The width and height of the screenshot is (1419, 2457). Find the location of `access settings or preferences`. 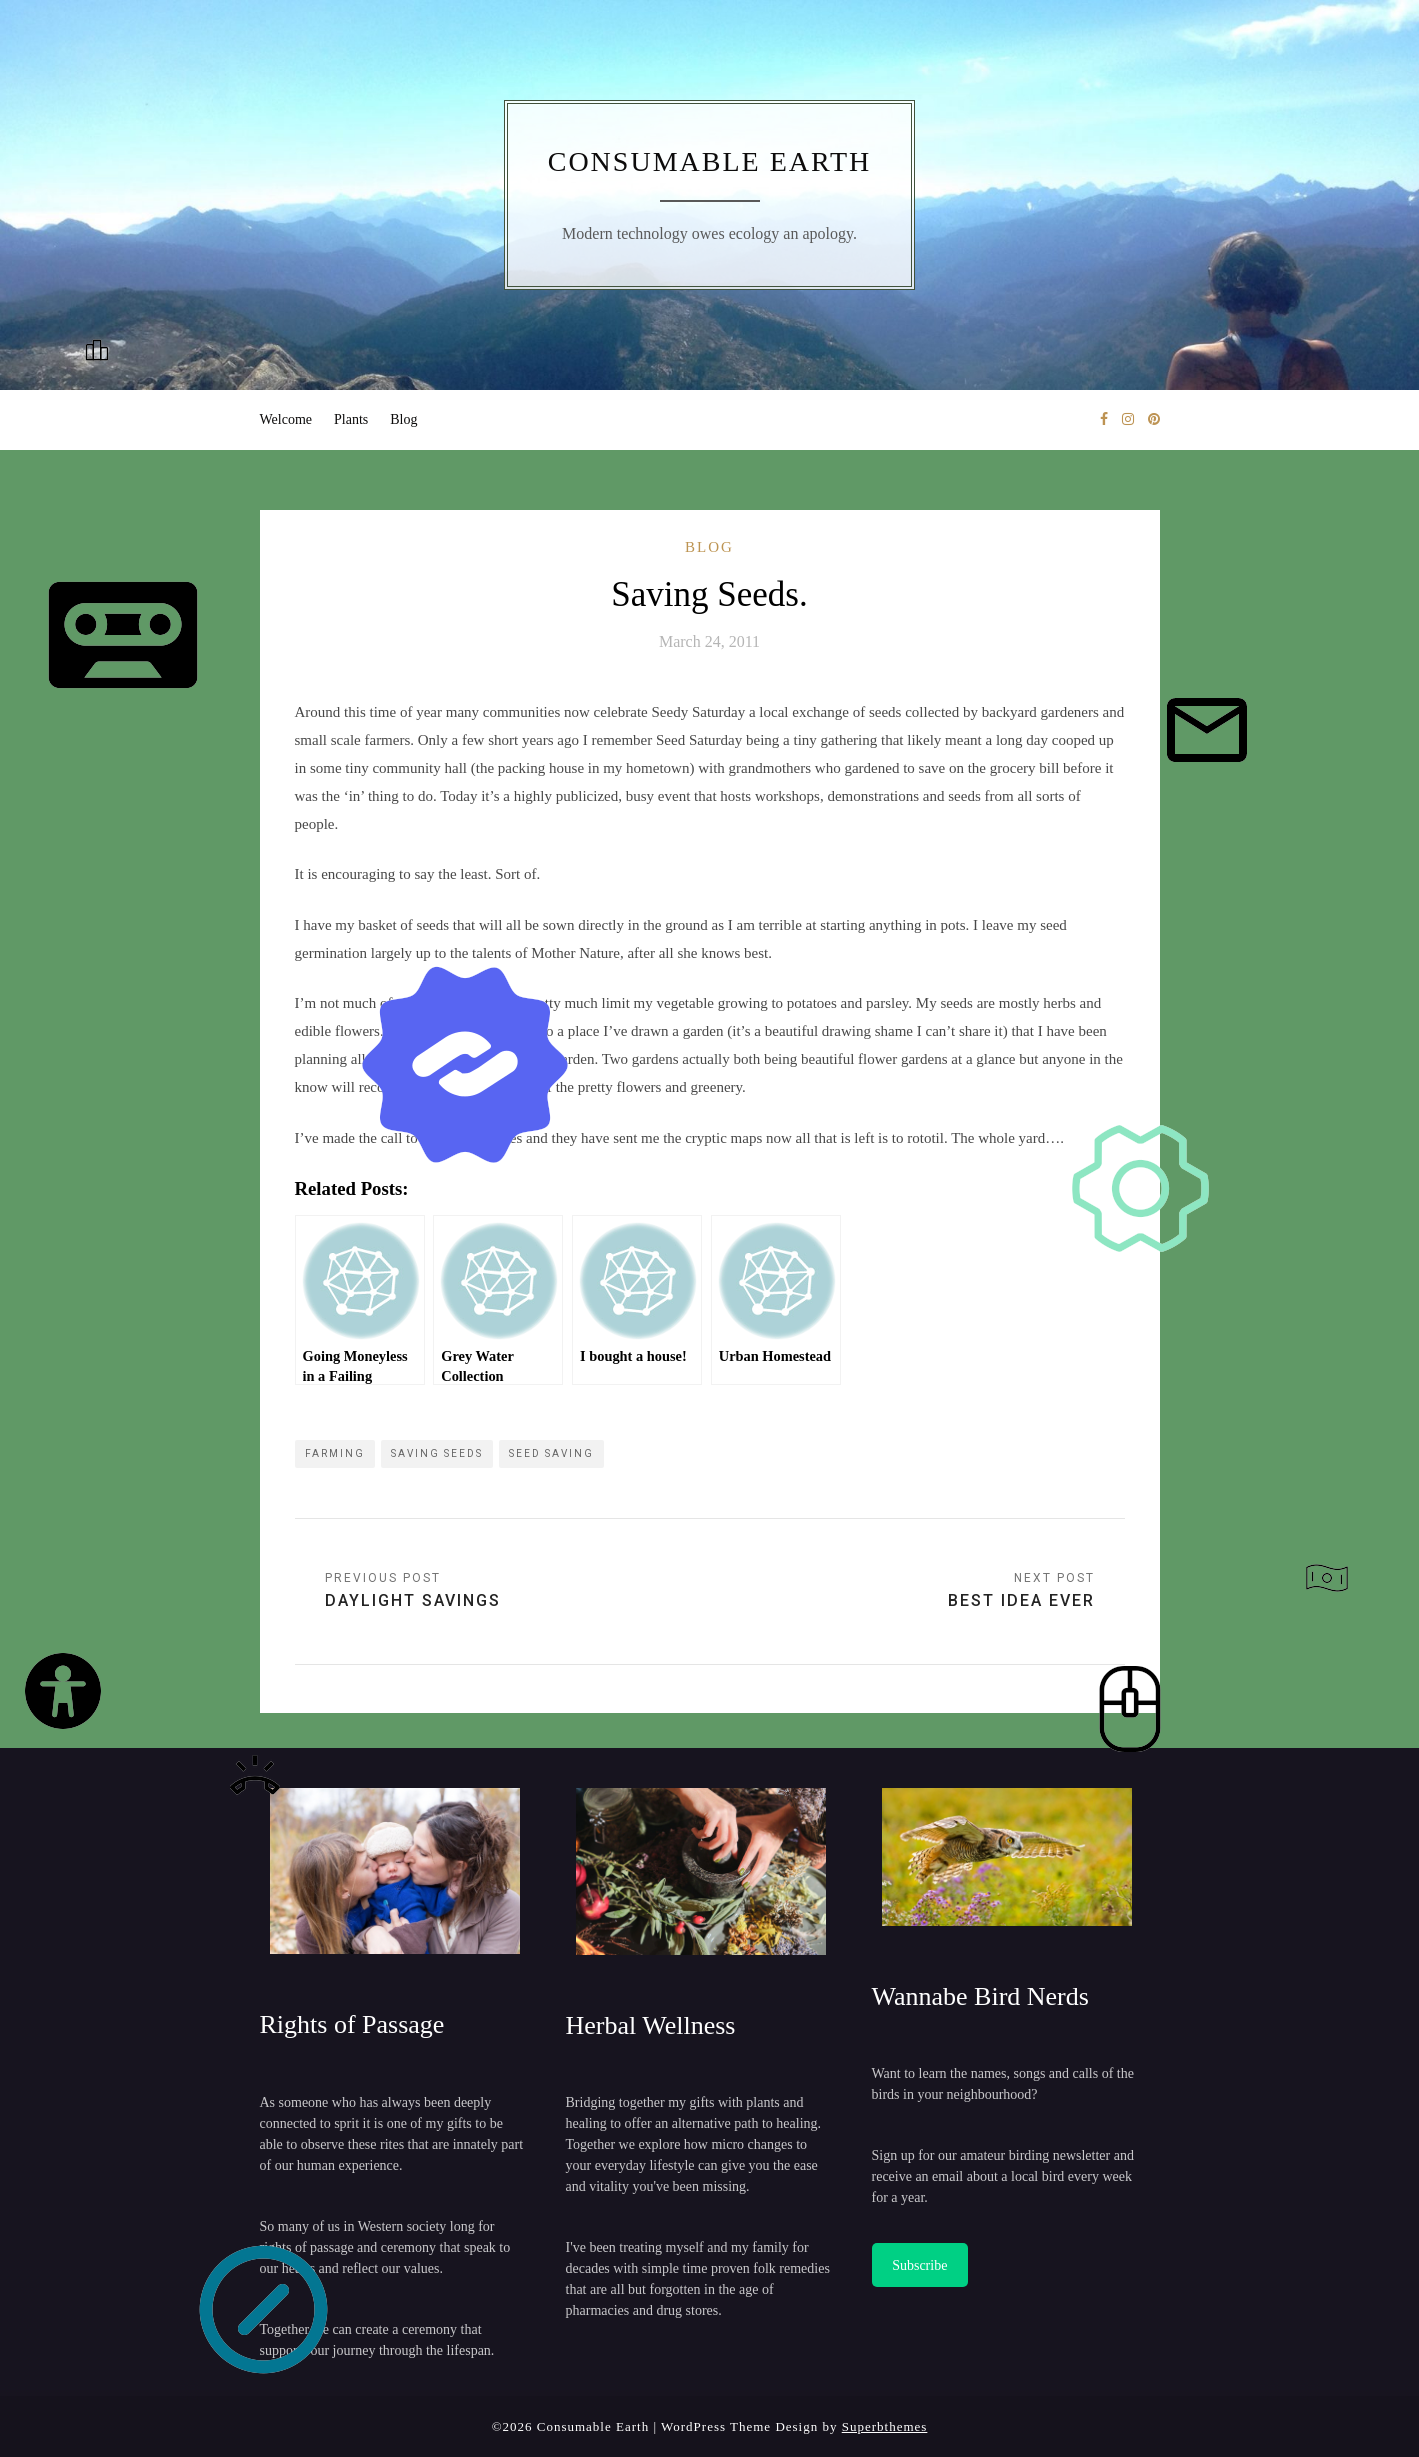

access settings or preferences is located at coordinates (1140, 1188).